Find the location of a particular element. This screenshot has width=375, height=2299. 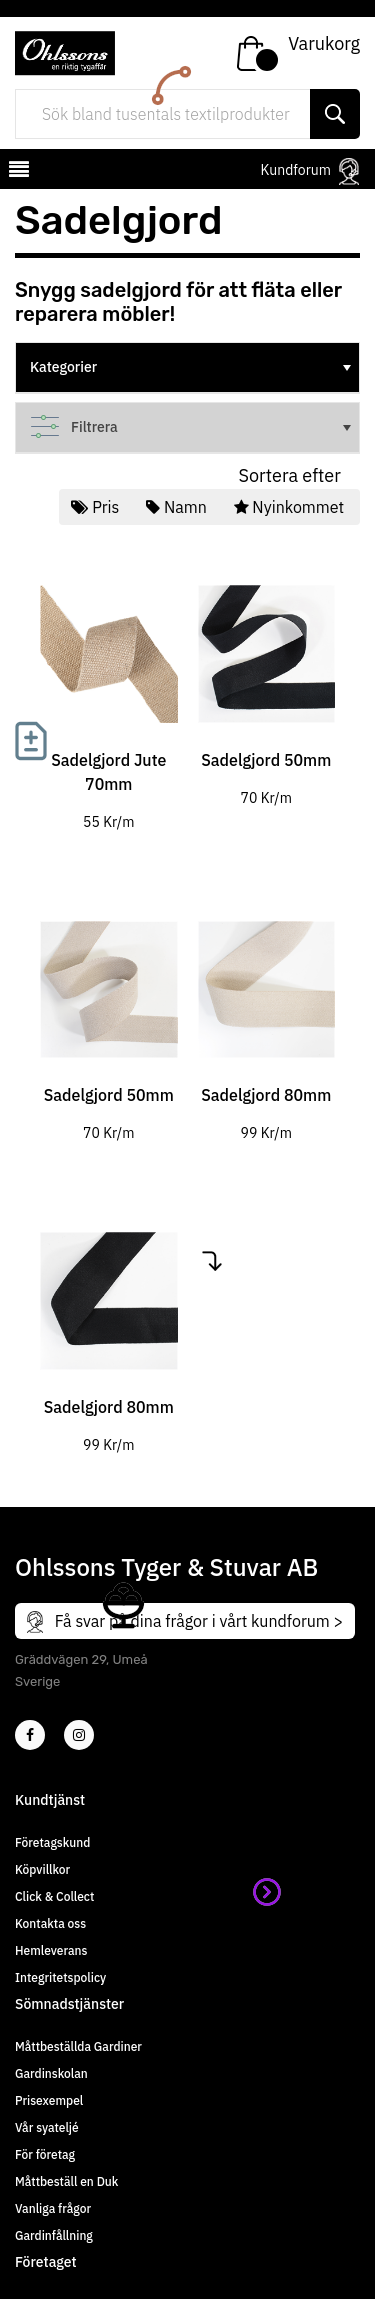

view dessert or ice cream options is located at coordinates (123, 1605).